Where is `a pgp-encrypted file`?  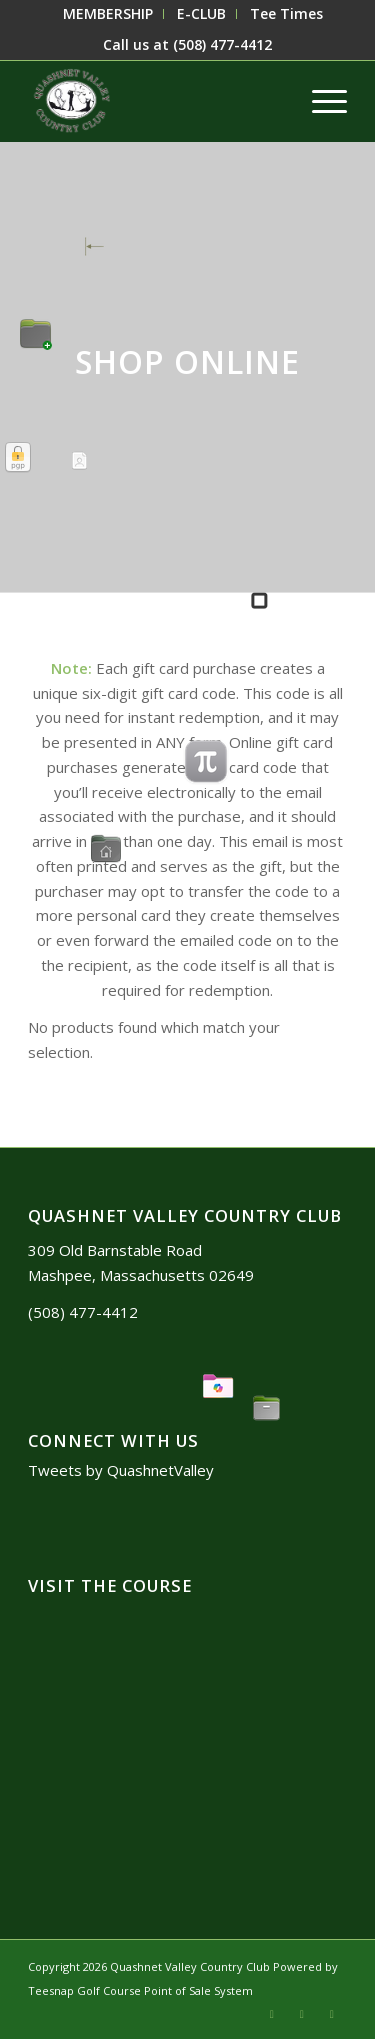
a pgp-encrypted file is located at coordinates (18, 457).